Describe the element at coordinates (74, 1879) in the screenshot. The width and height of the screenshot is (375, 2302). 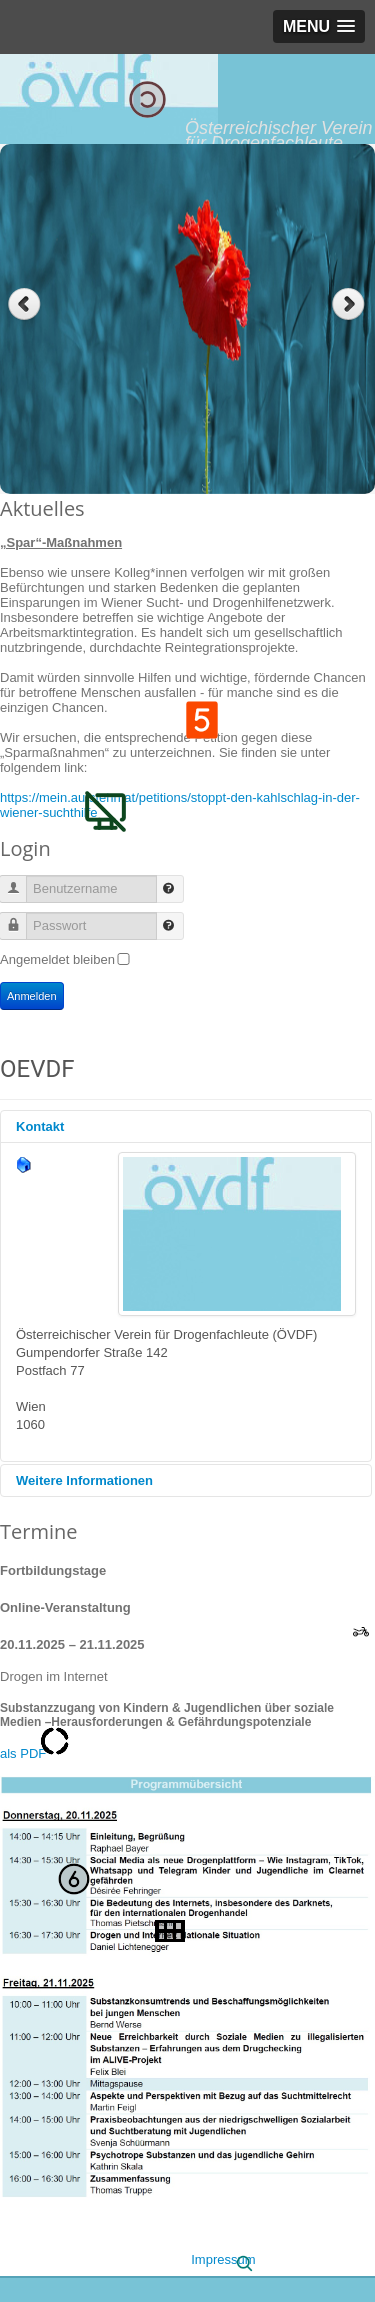
I see `indicates step 6 in a multi-step process` at that location.